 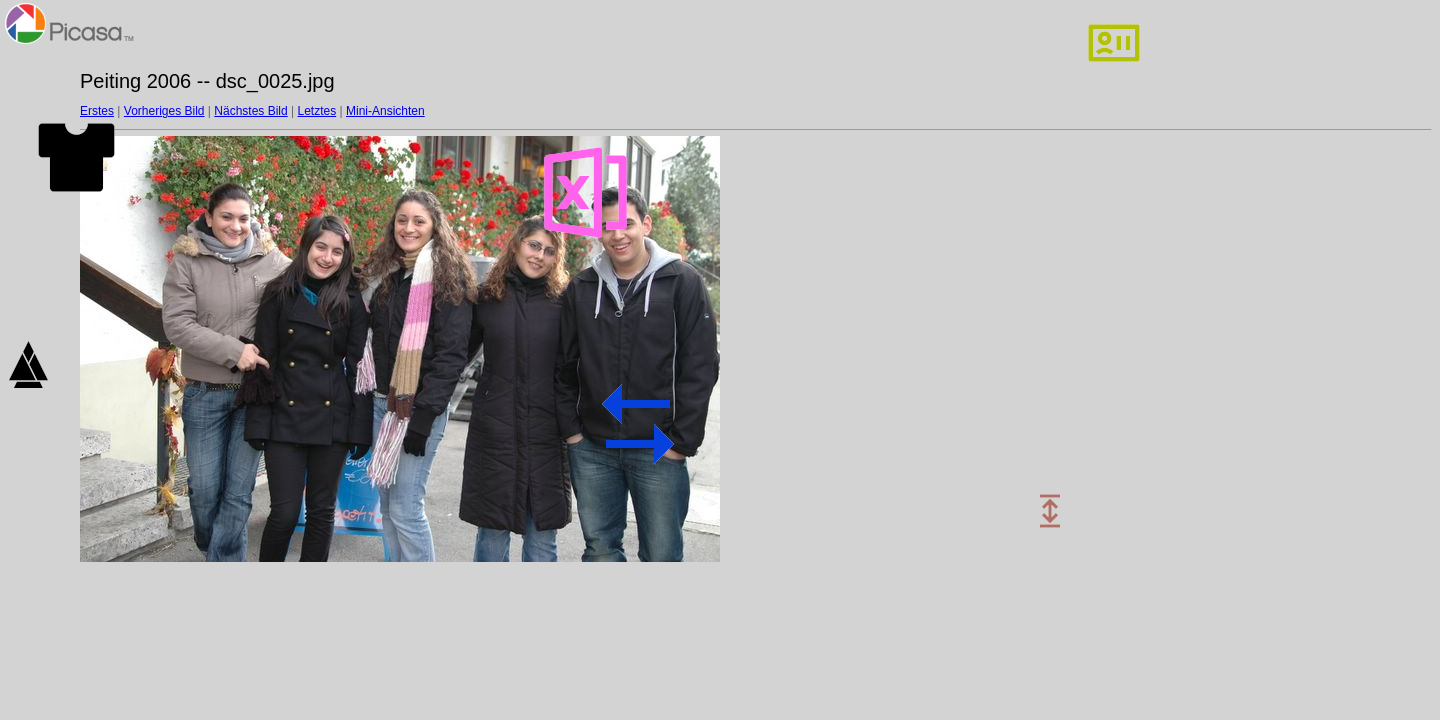 What do you see at coordinates (1114, 43) in the screenshot?
I see `pending pass or credential awaiting approval` at bounding box center [1114, 43].